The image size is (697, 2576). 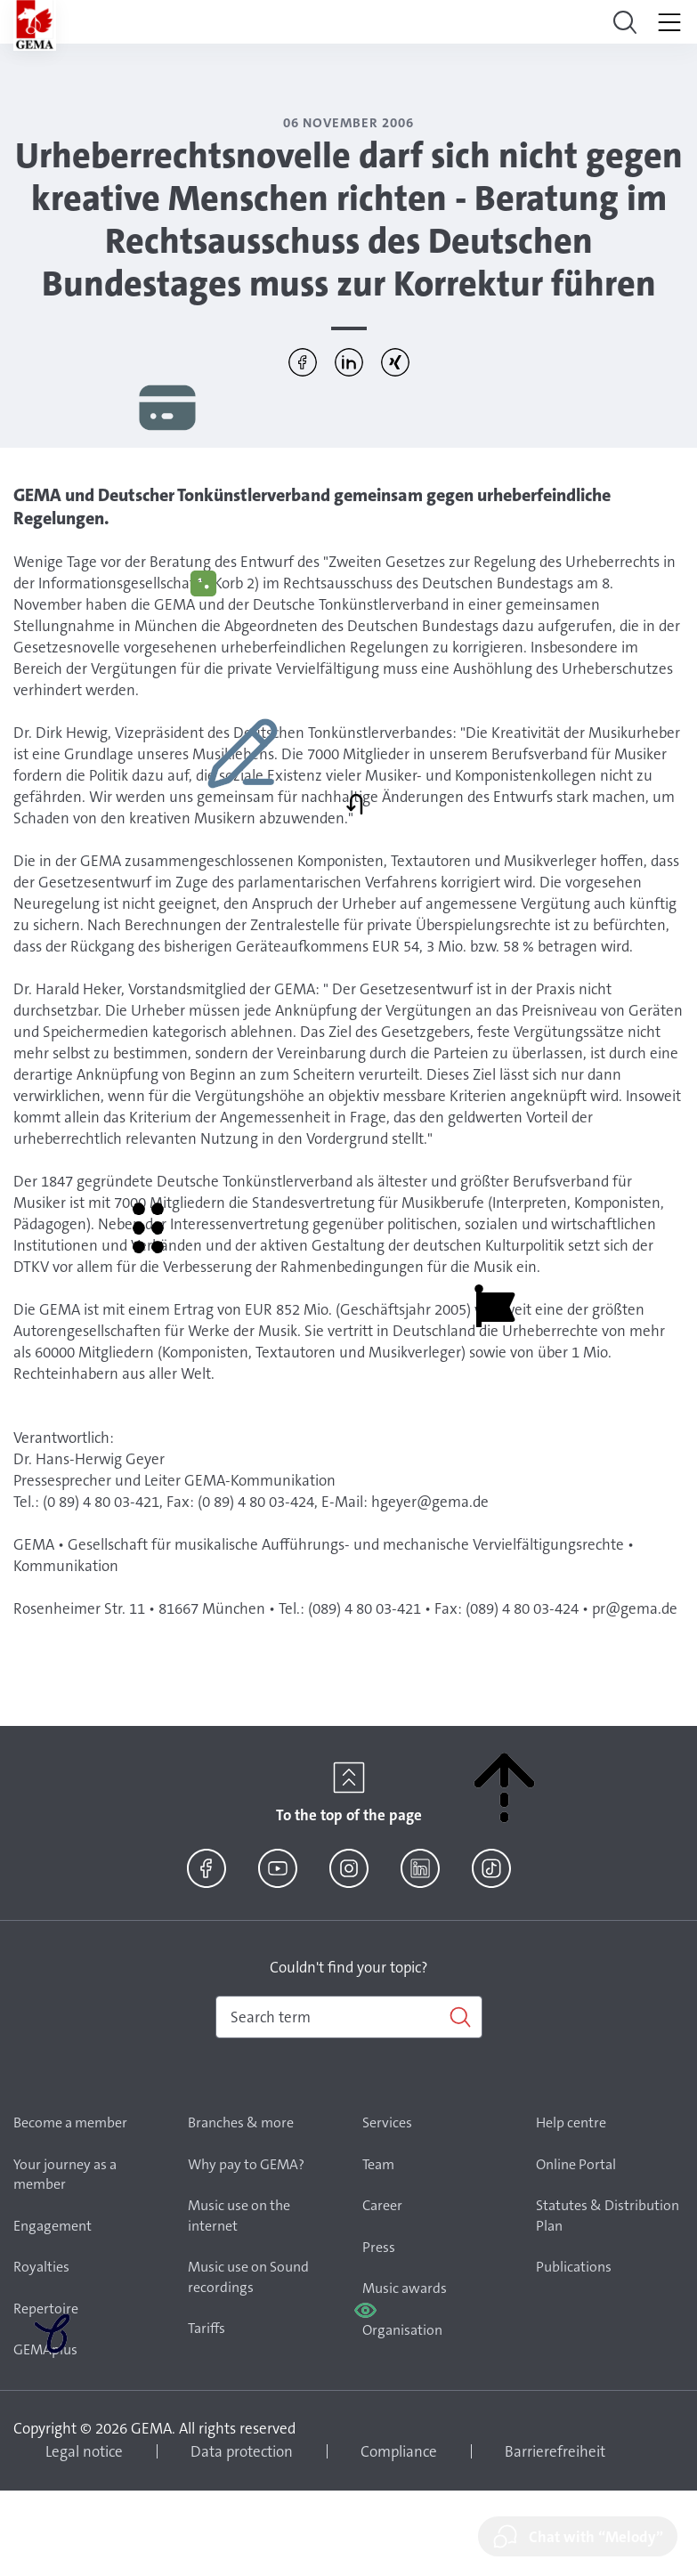 I want to click on open the Bunpo Japanese learning app, so click(x=52, y=2333).